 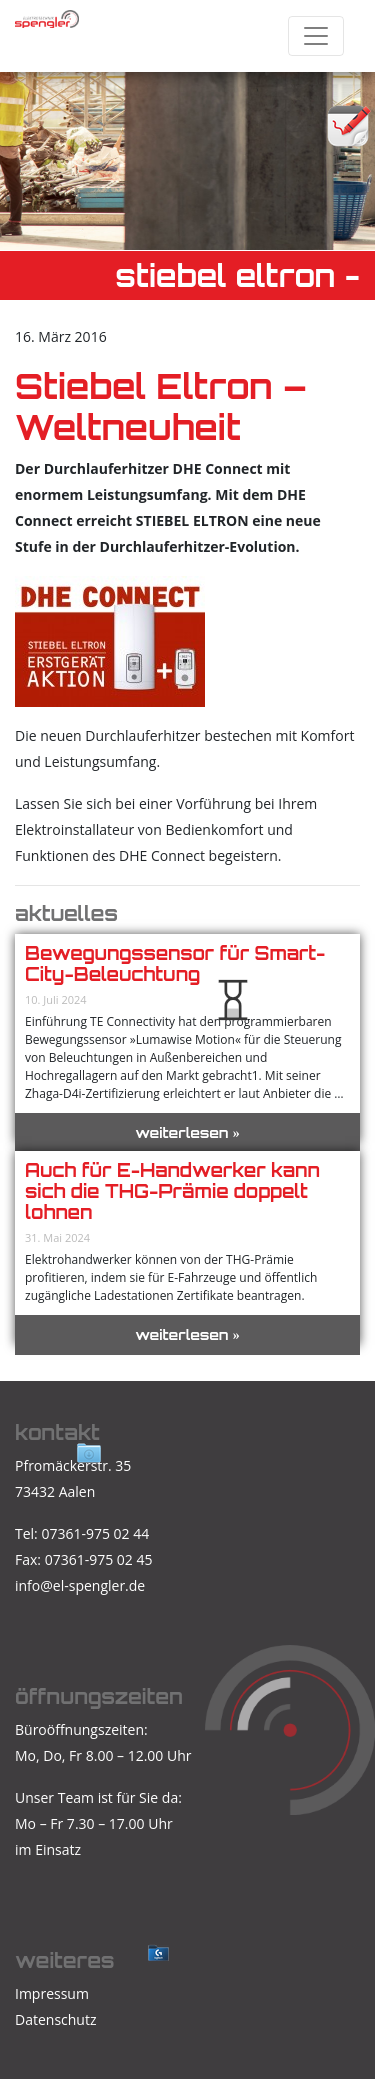 I want to click on open logitech software or driver files, so click(x=158, y=1953).